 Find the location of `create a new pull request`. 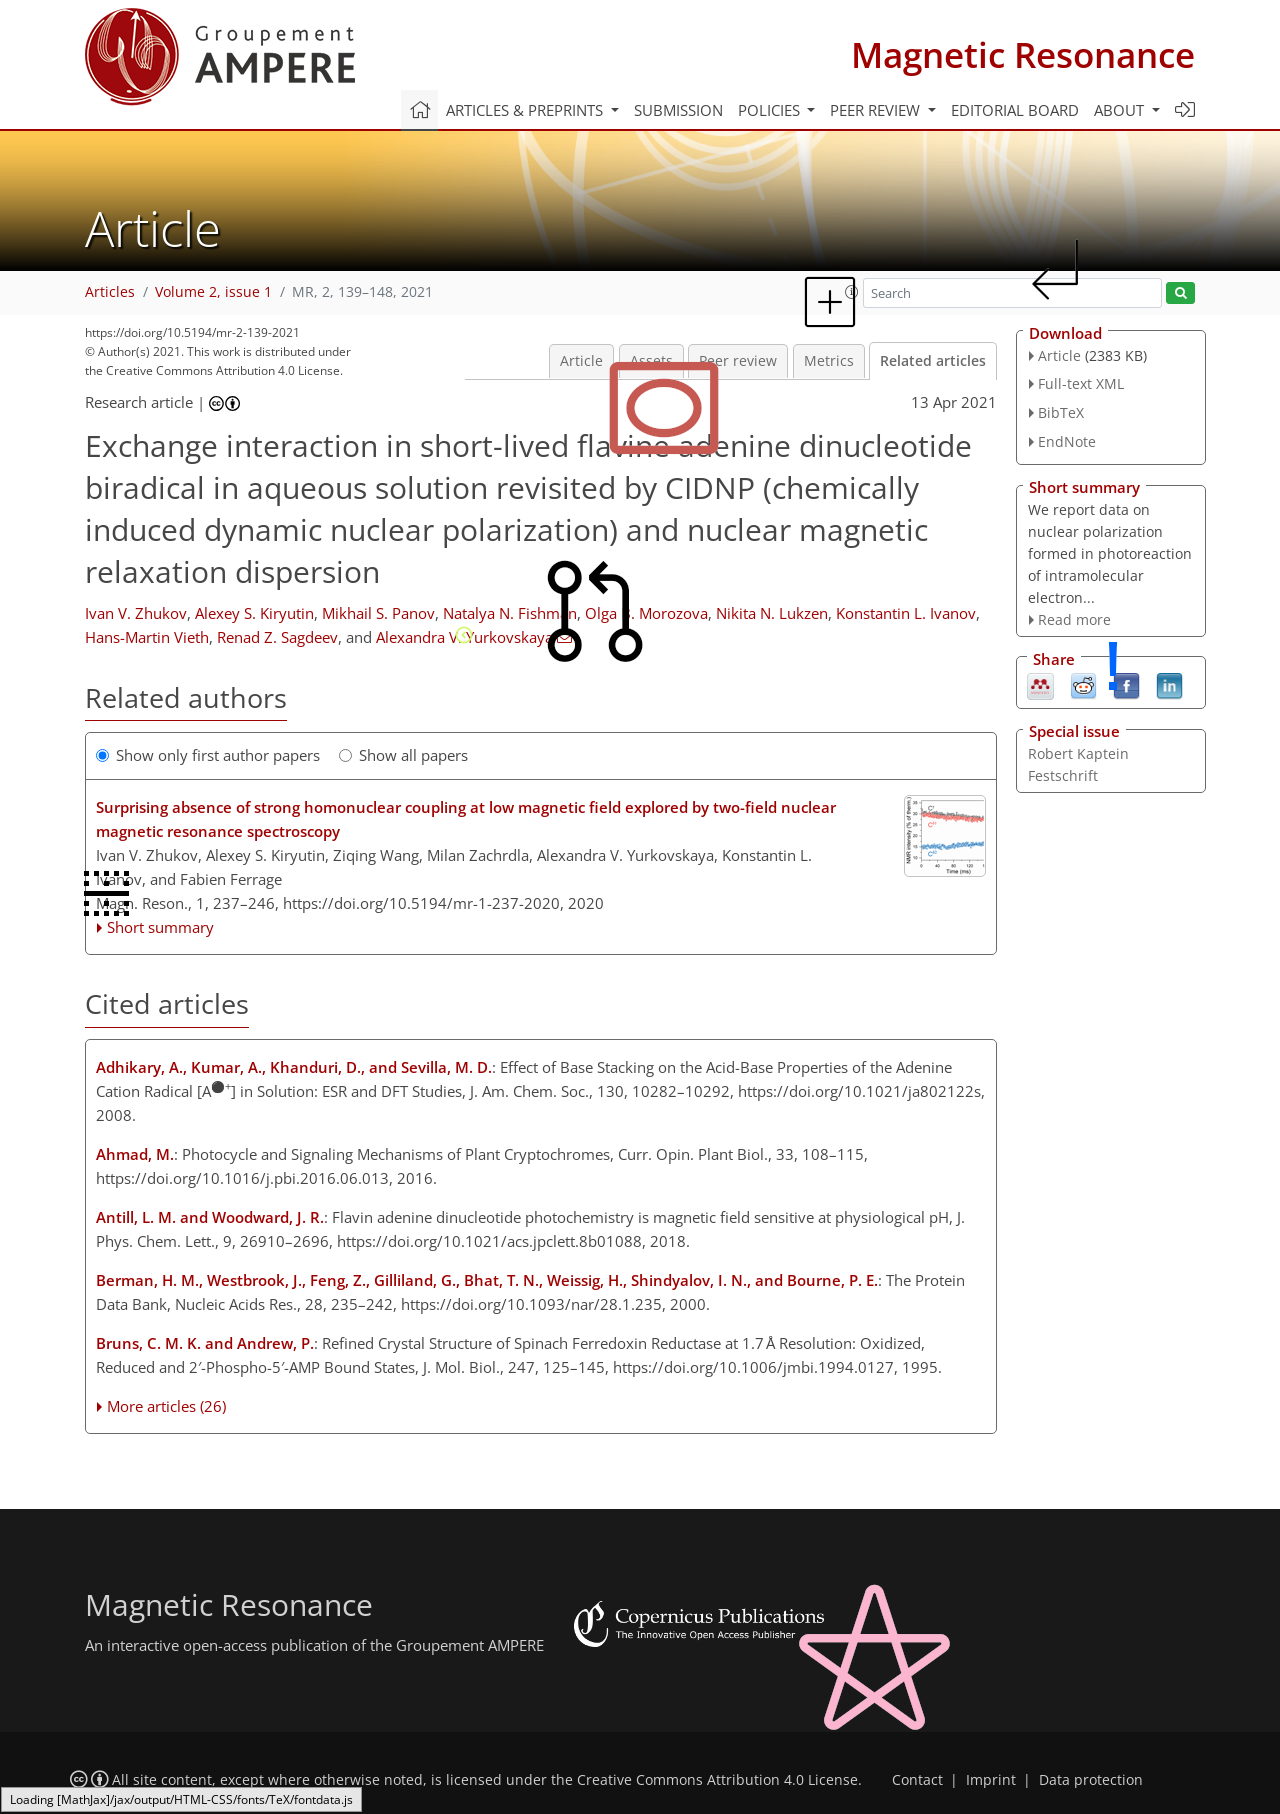

create a new pull request is located at coordinates (595, 608).